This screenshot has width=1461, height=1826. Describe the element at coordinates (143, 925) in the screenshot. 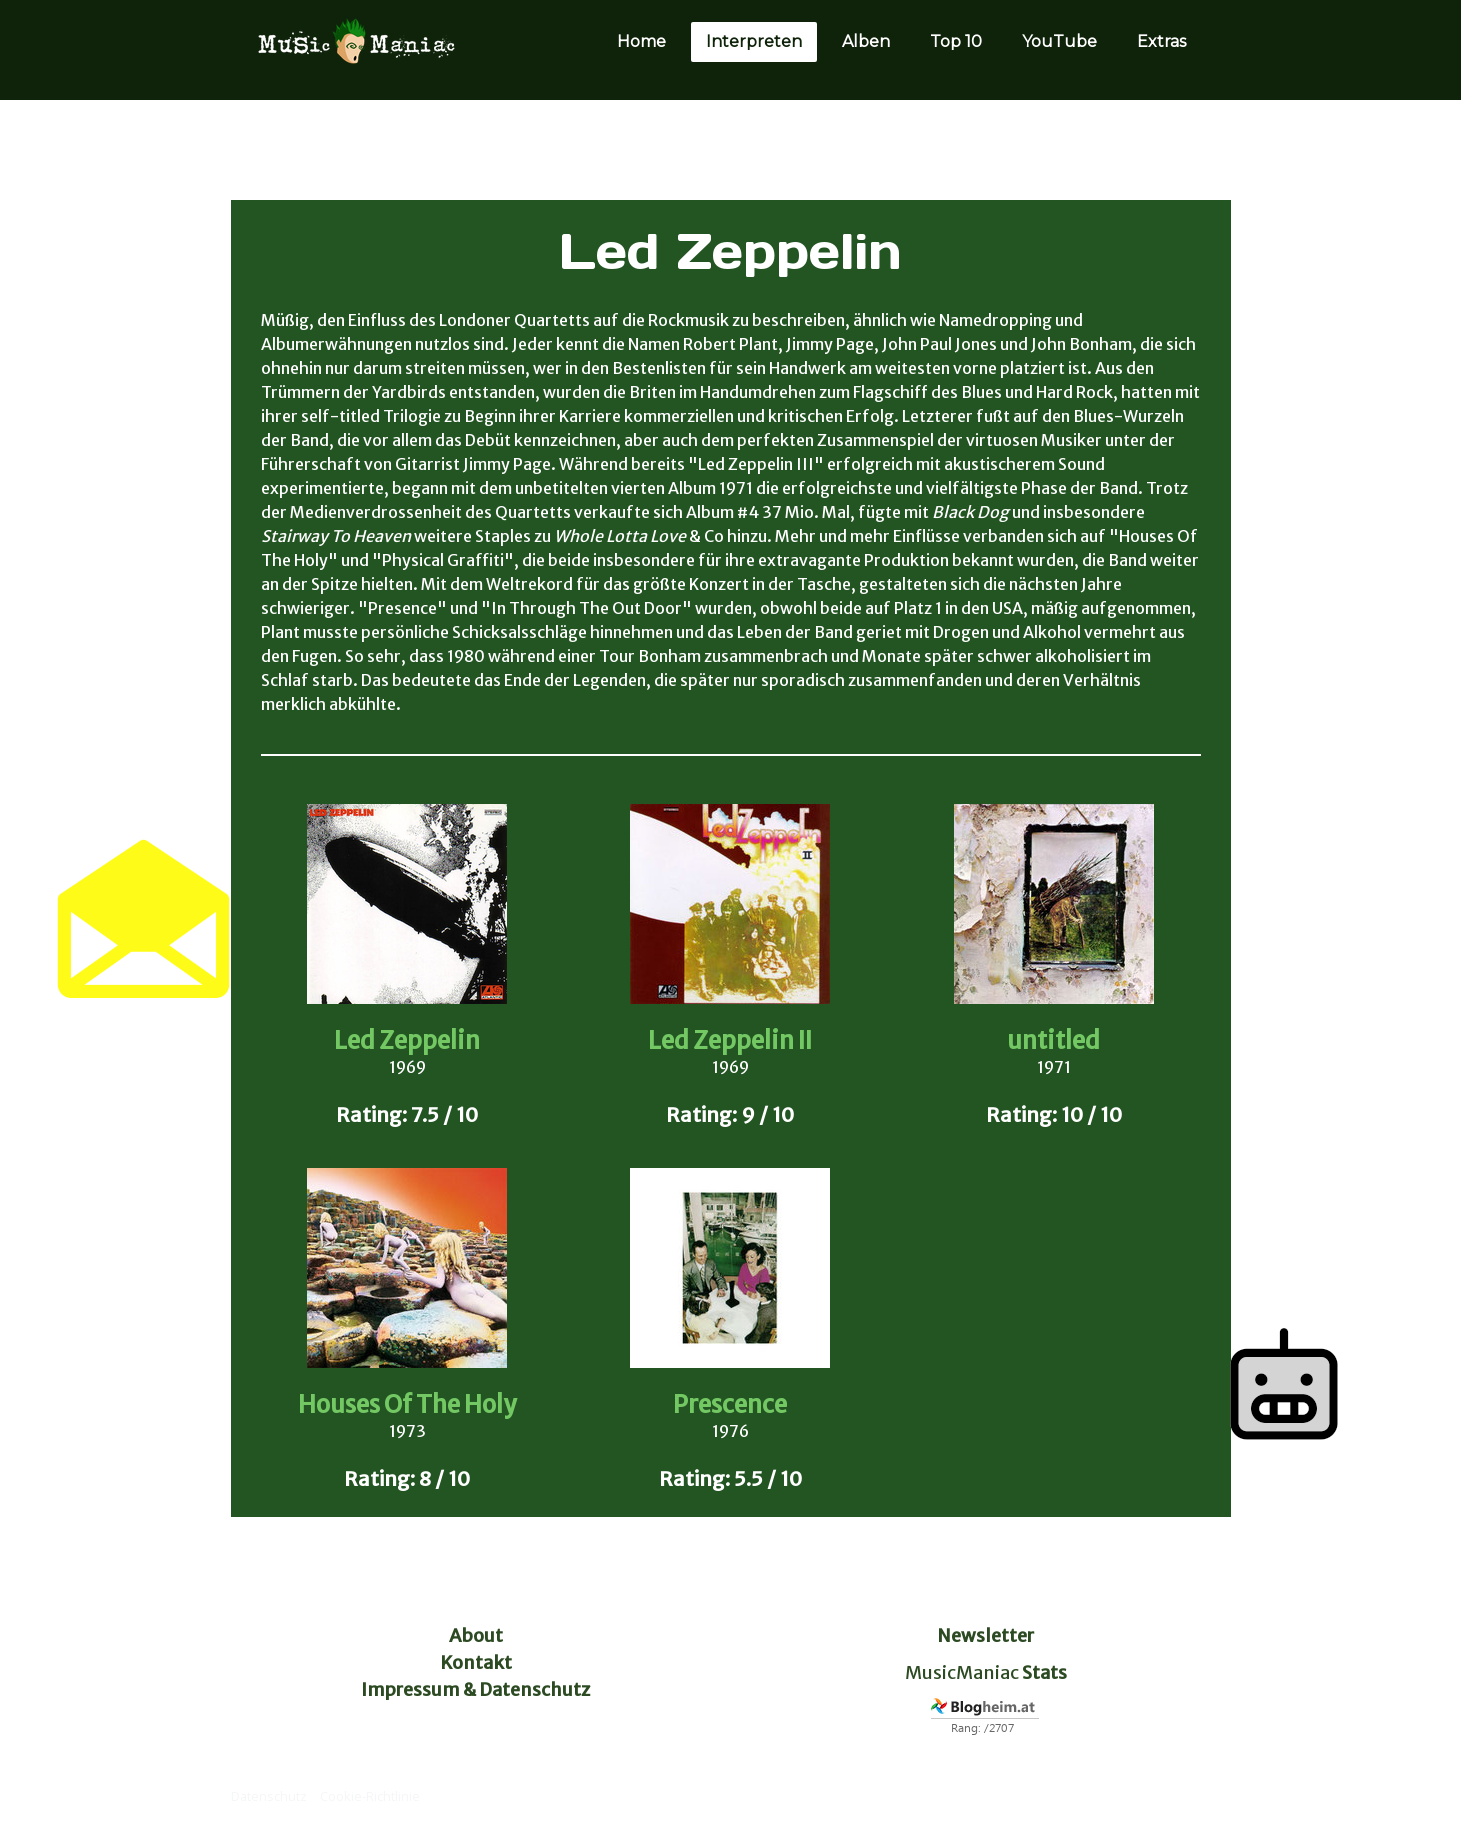

I see `view an opened or read email message` at that location.